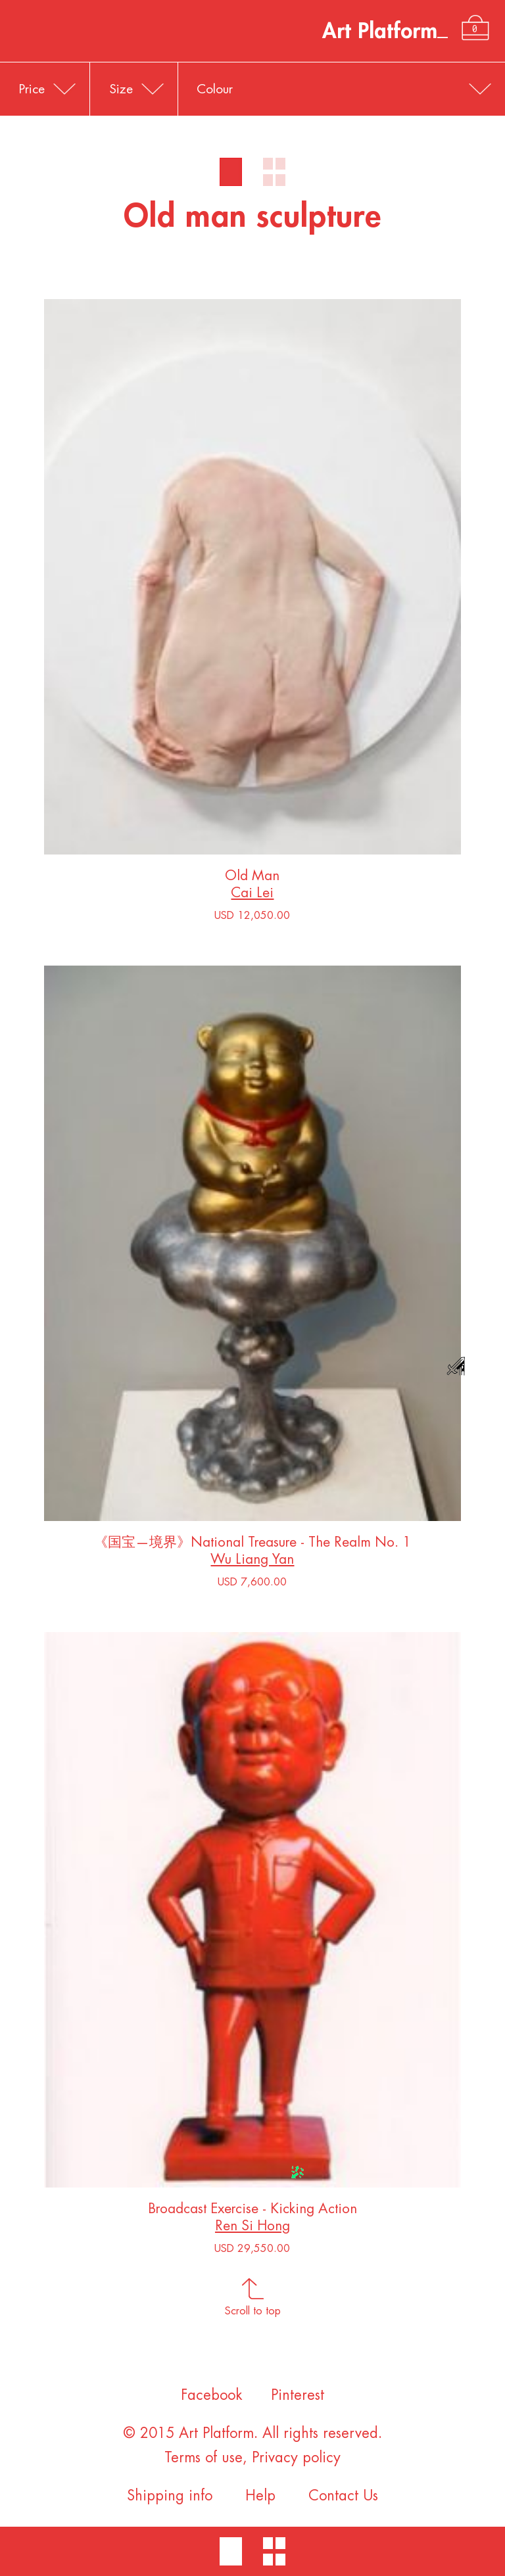 Image resolution: width=505 pixels, height=2576 pixels. What do you see at coordinates (297, 2172) in the screenshot?
I see `indicates confusion or multiple directions` at bounding box center [297, 2172].